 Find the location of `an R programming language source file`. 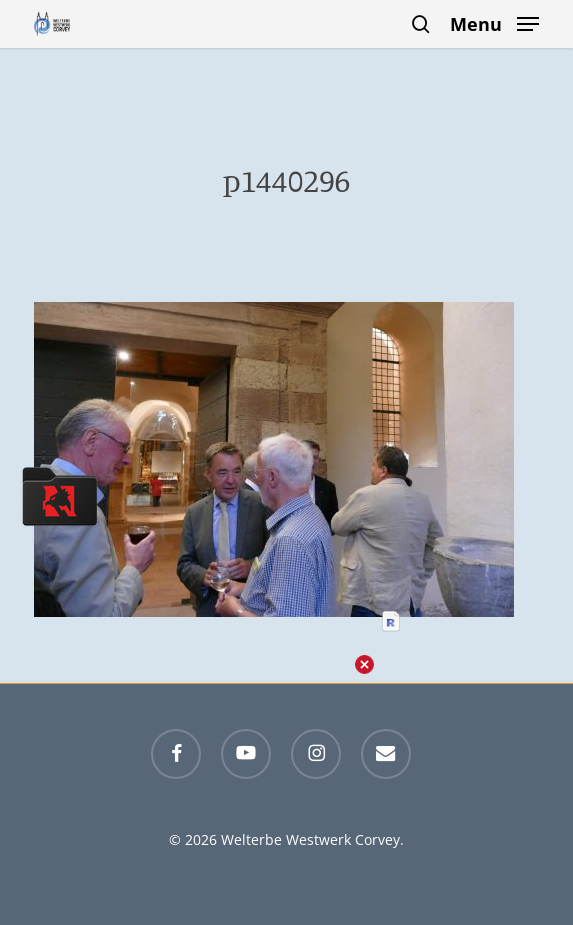

an R programming language source file is located at coordinates (391, 621).